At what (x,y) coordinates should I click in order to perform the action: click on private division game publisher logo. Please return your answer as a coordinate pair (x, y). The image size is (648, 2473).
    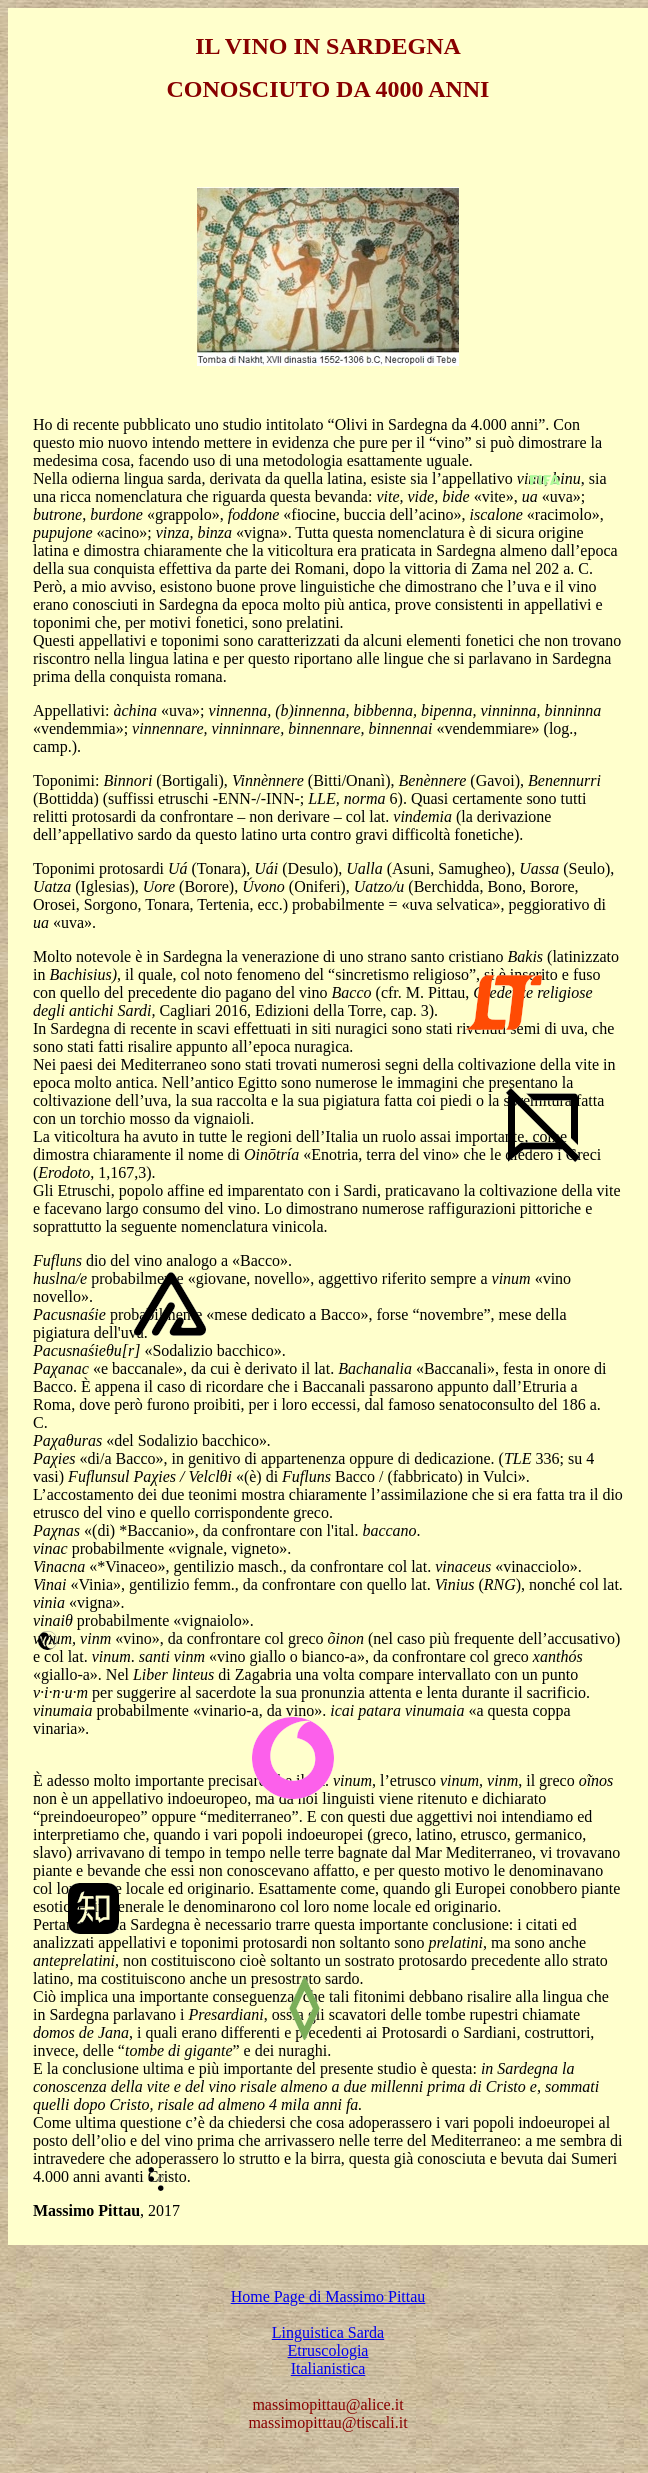
    Looking at the image, I should click on (304, 2008).